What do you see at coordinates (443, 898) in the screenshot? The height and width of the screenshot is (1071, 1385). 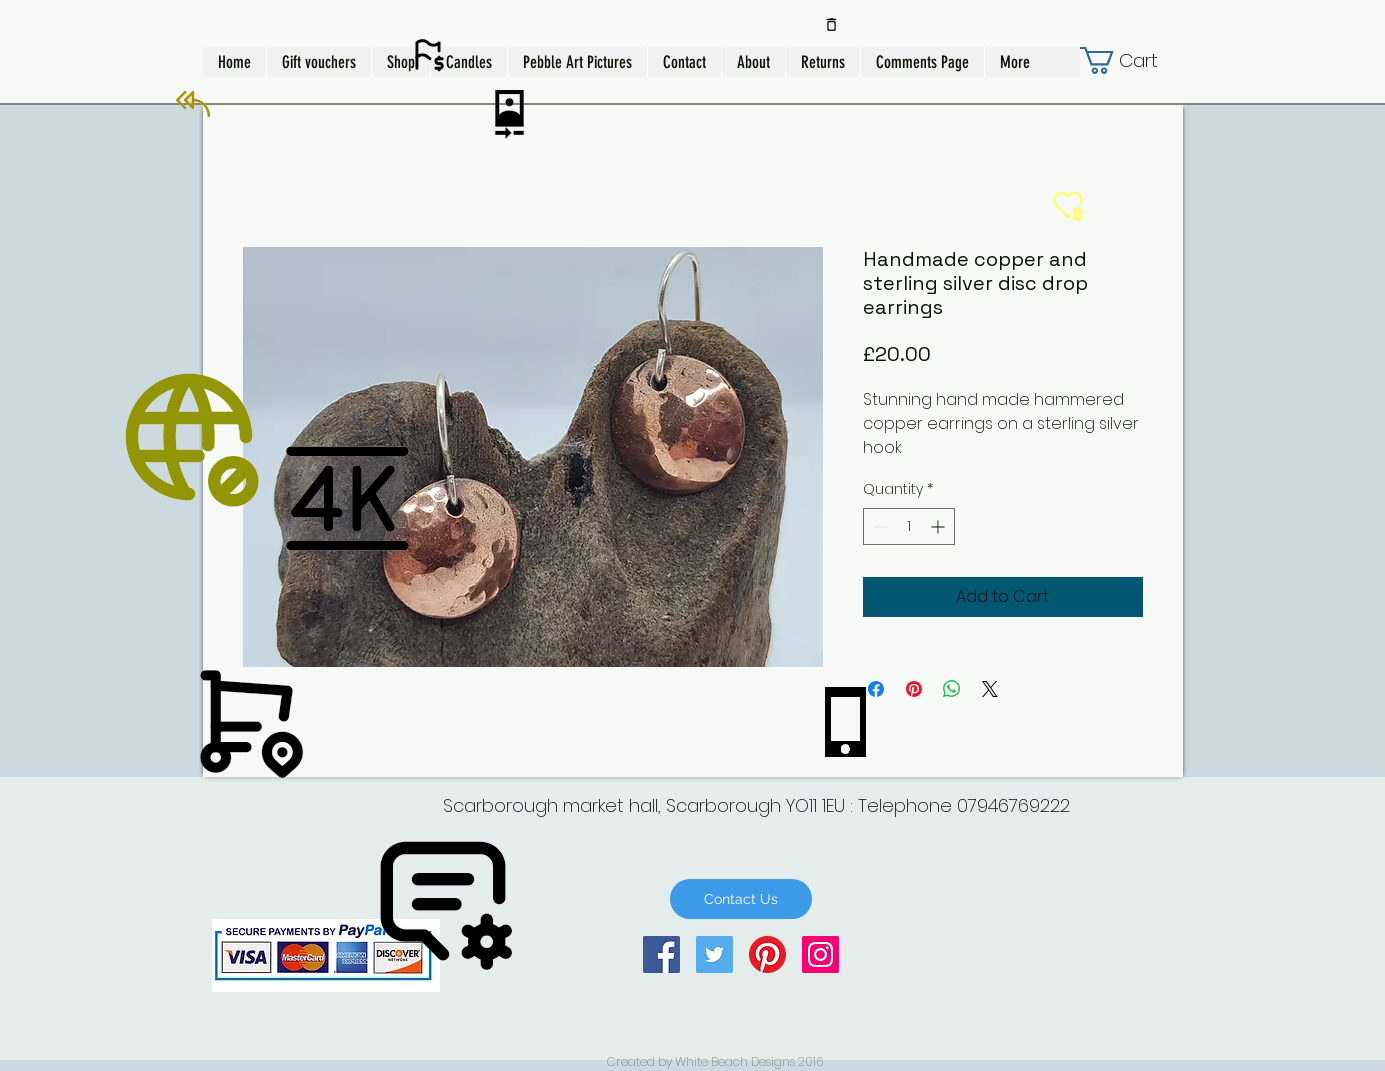 I see `access message settings` at bounding box center [443, 898].